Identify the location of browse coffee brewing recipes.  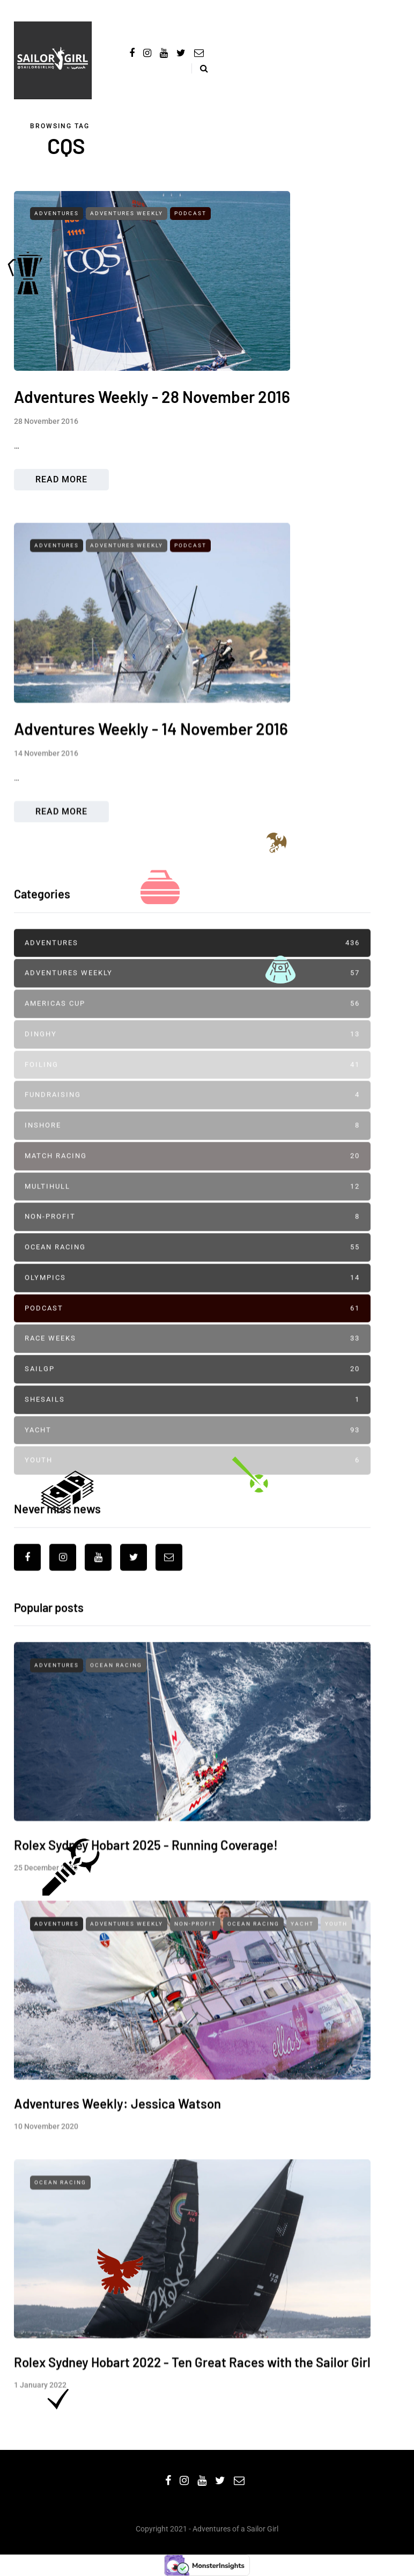
(28, 273).